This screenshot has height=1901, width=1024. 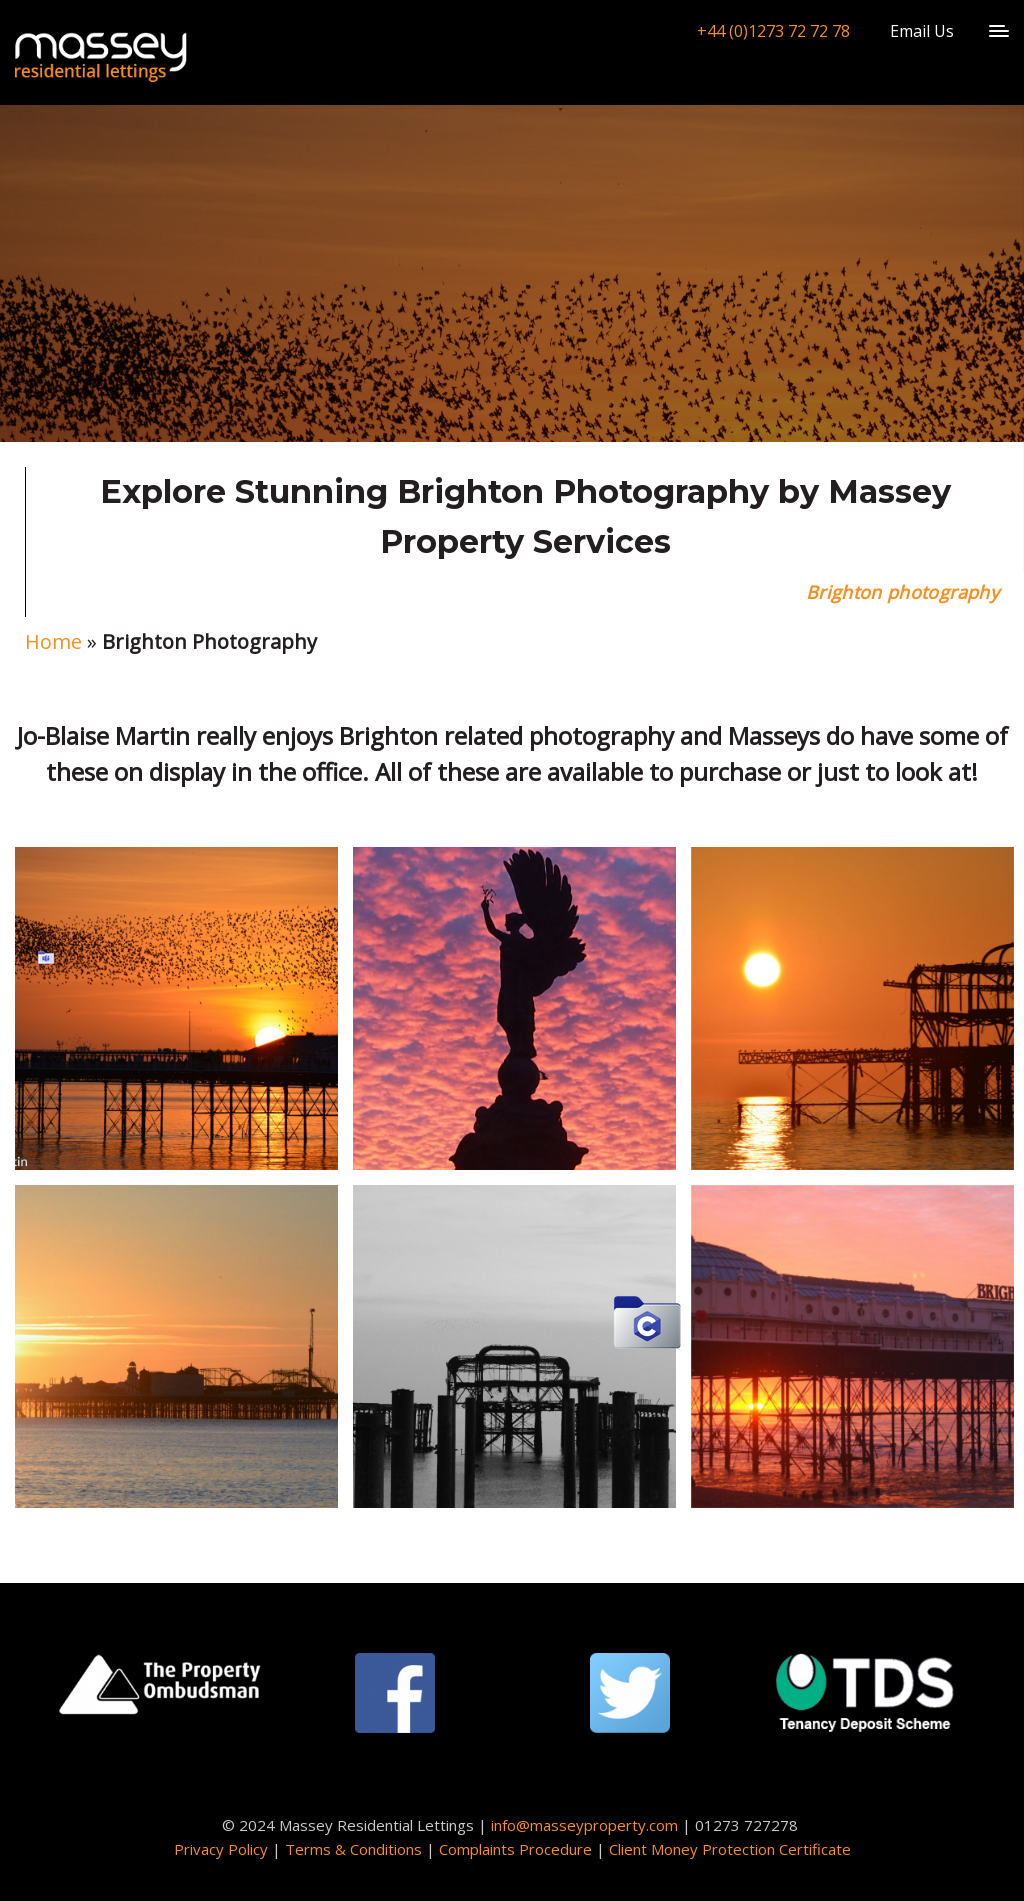 I want to click on open microsoft teams files folder, so click(x=46, y=958).